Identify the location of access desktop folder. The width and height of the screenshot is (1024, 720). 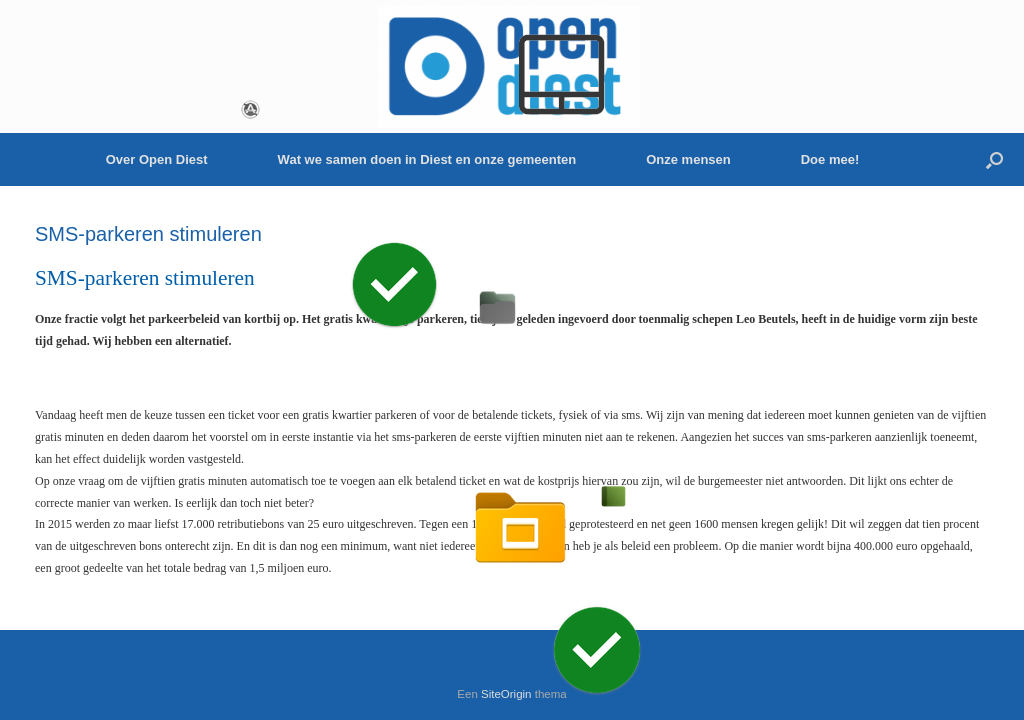
(613, 495).